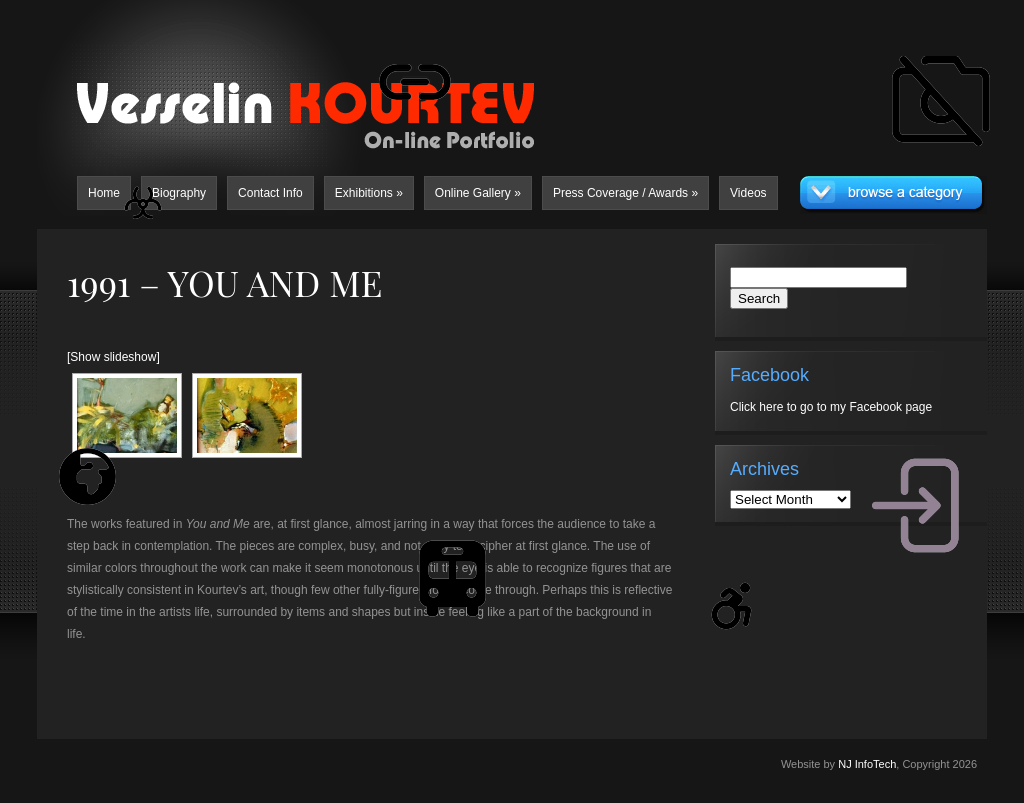 Image resolution: width=1024 pixels, height=803 pixels. Describe the element at coordinates (941, 101) in the screenshot. I see `camera is disabled or turned off` at that location.